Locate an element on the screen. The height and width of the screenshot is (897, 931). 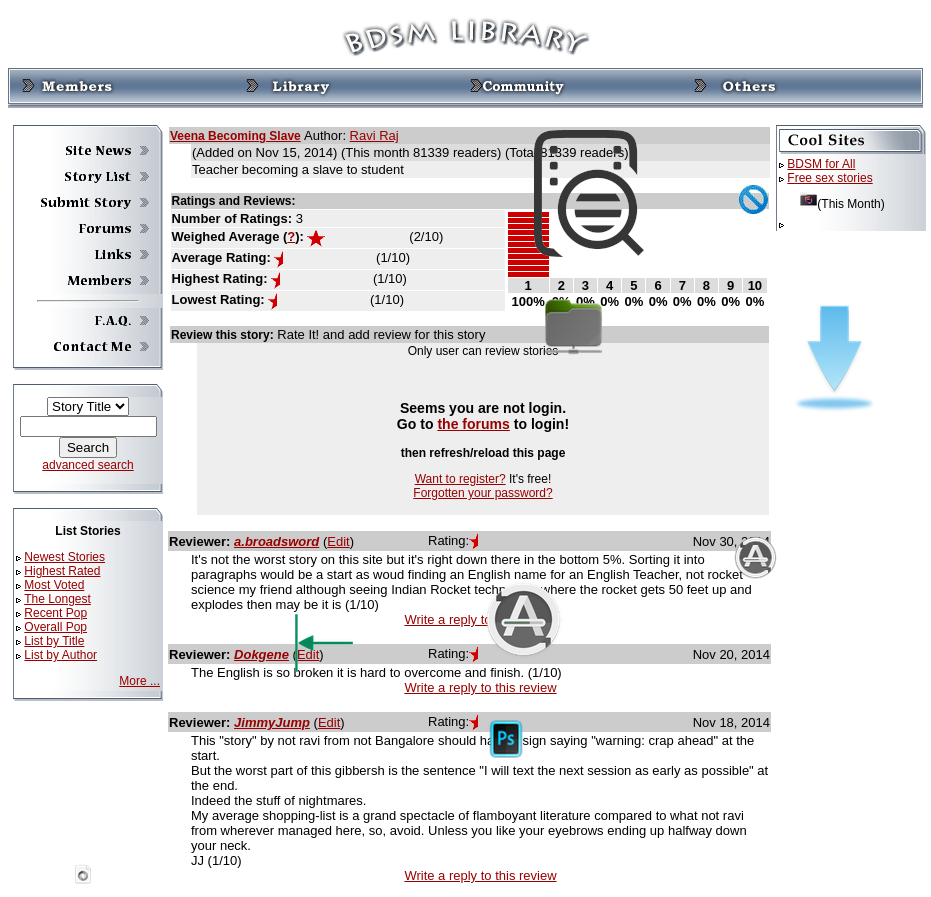
go to the first item in a list or sequence is located at coordinates (324, 643).